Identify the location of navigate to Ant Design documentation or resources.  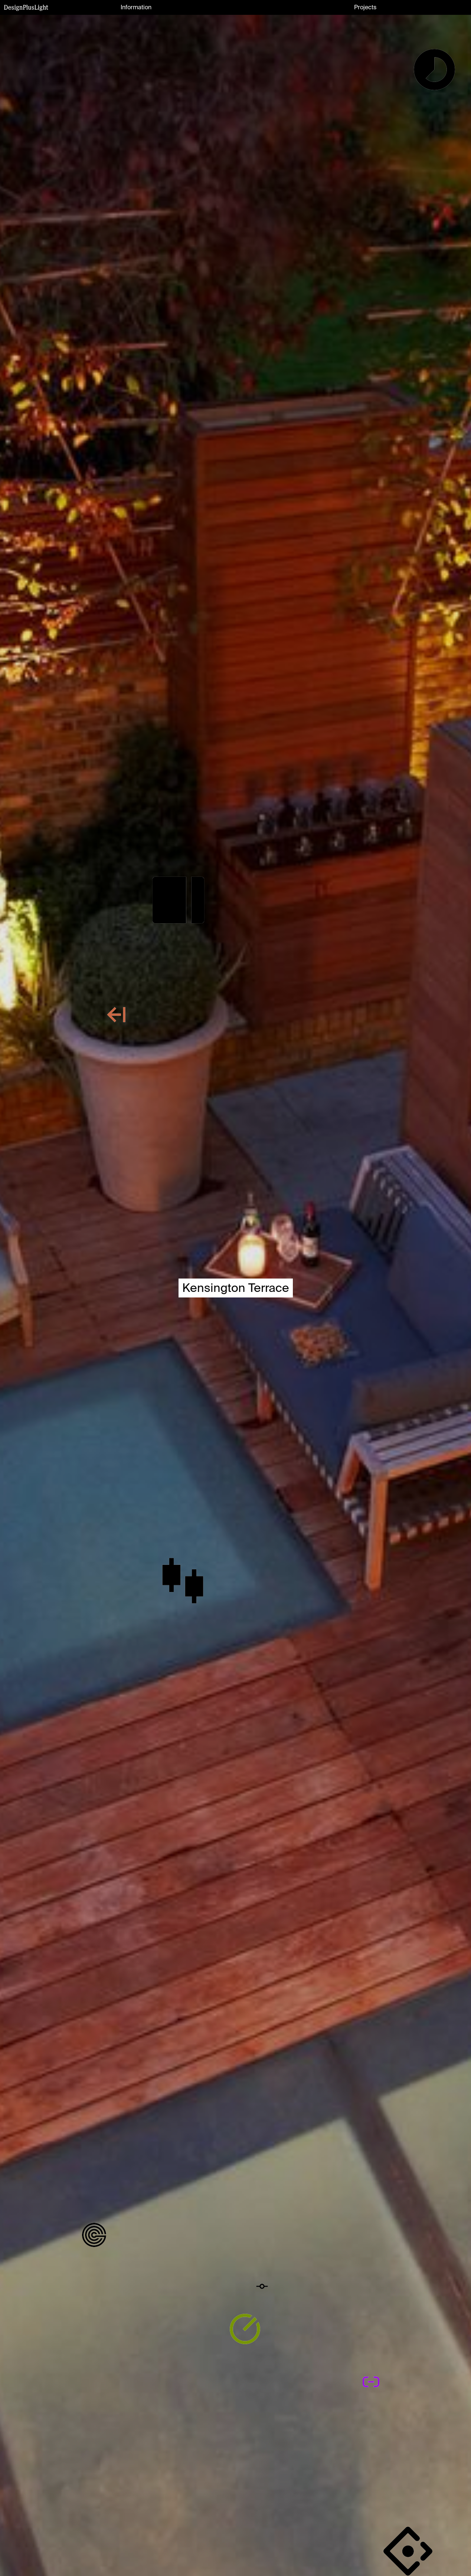
(408, 2551).